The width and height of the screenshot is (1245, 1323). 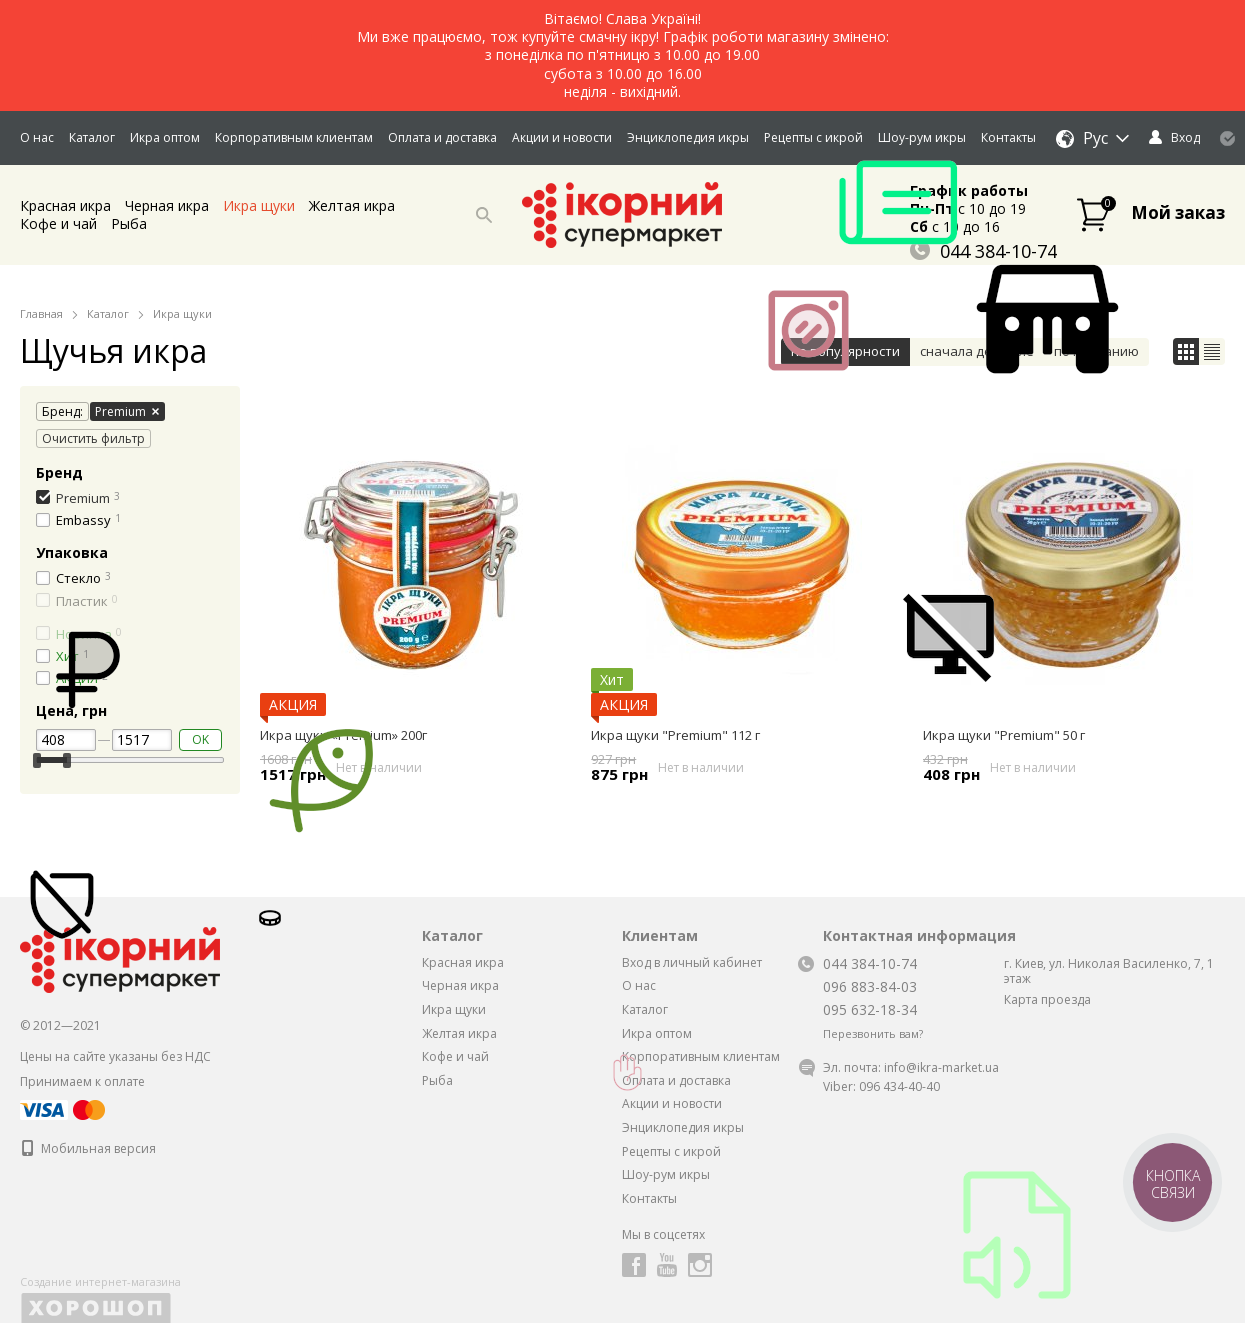 What do you see at coordinates (950, 634) in the screenshot?
I see `desktop access is currently disabled` at bounding box center [950, 634].